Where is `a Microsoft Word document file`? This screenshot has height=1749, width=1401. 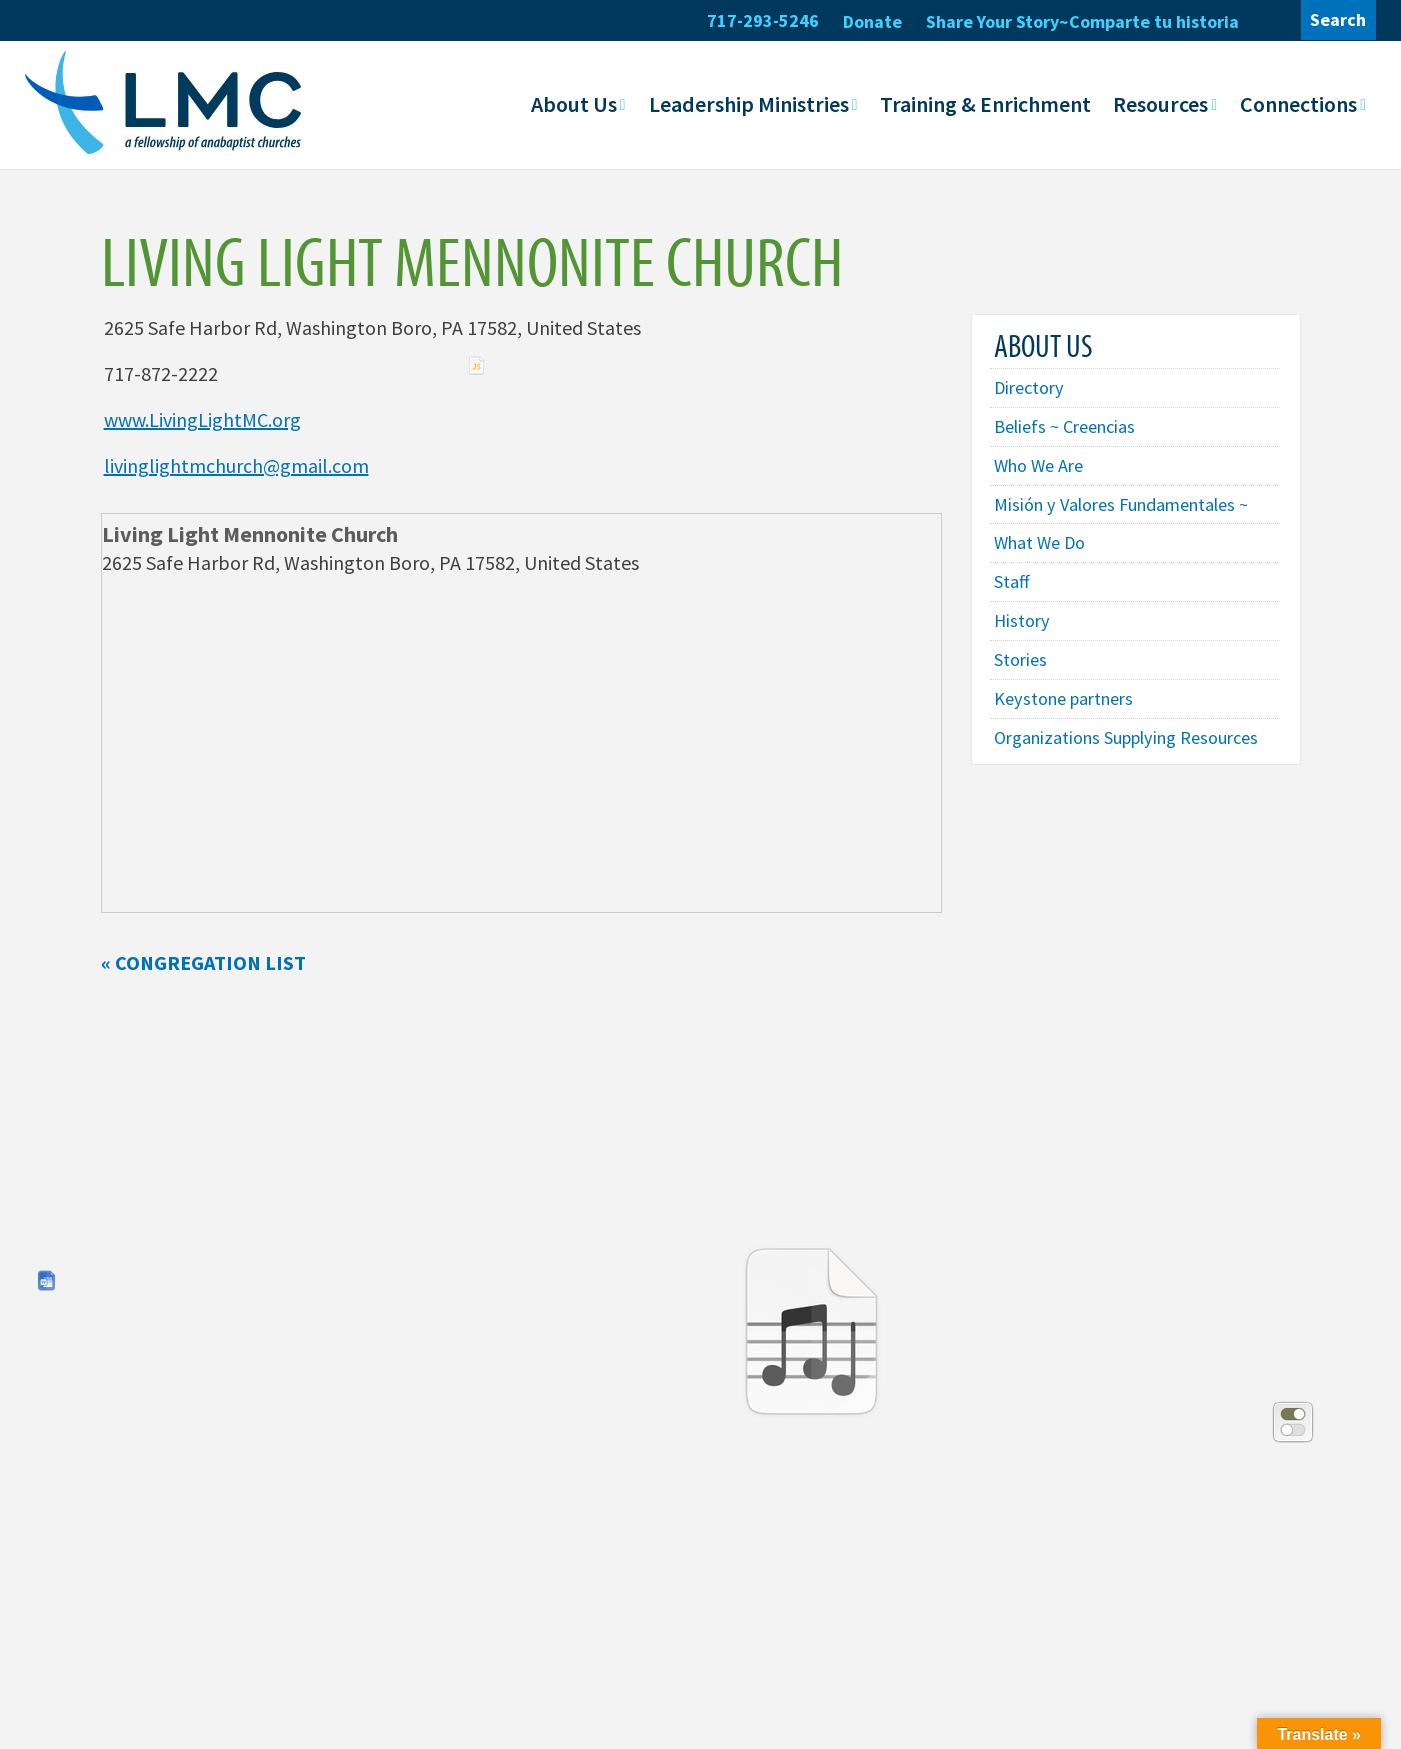 a Microsoft Word document file is located at coordinates (46, 1280).